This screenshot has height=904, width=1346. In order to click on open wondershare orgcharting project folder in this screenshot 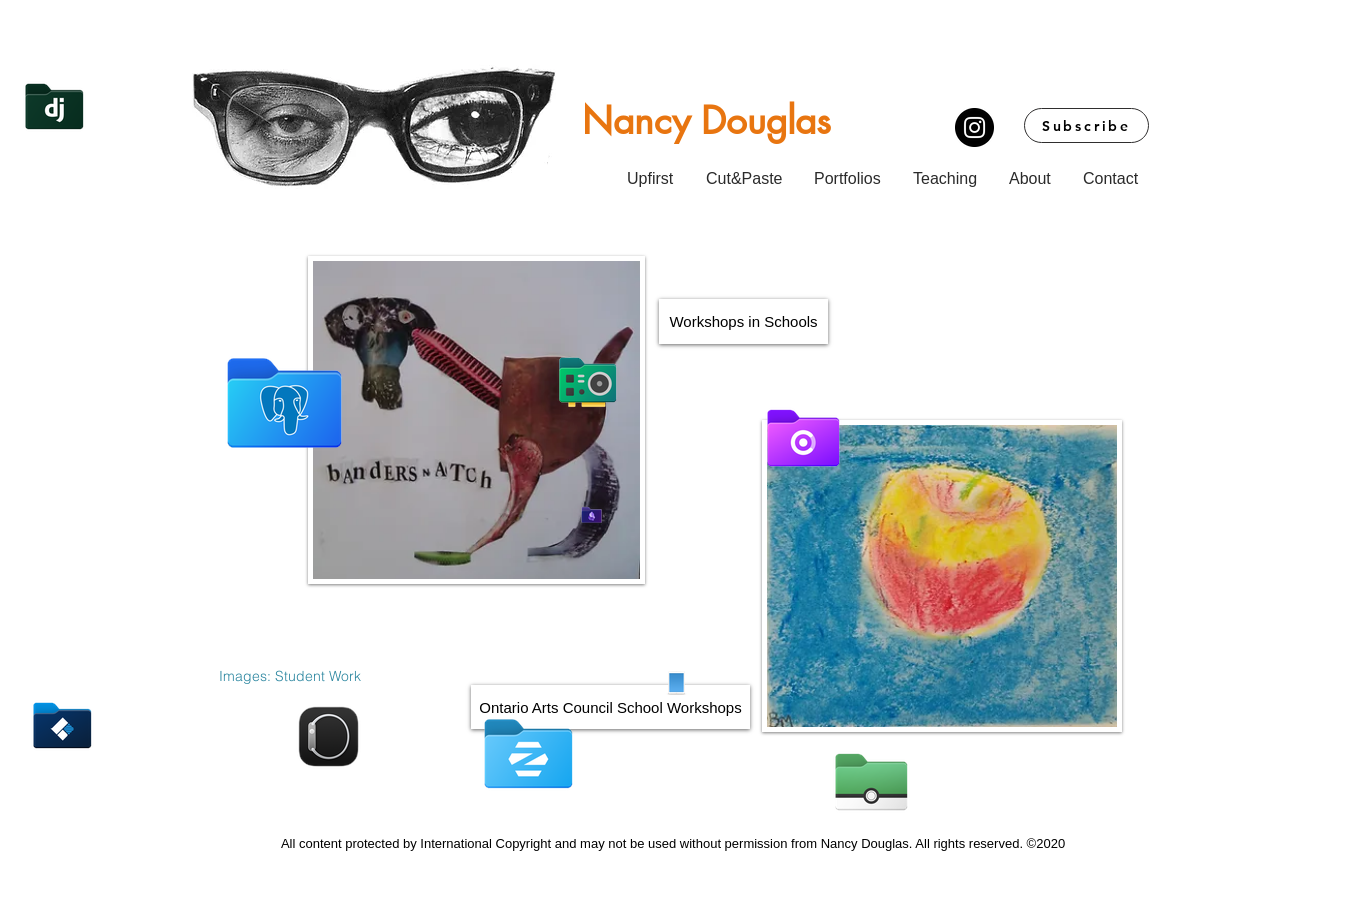, I will do `click(803, 440)`.